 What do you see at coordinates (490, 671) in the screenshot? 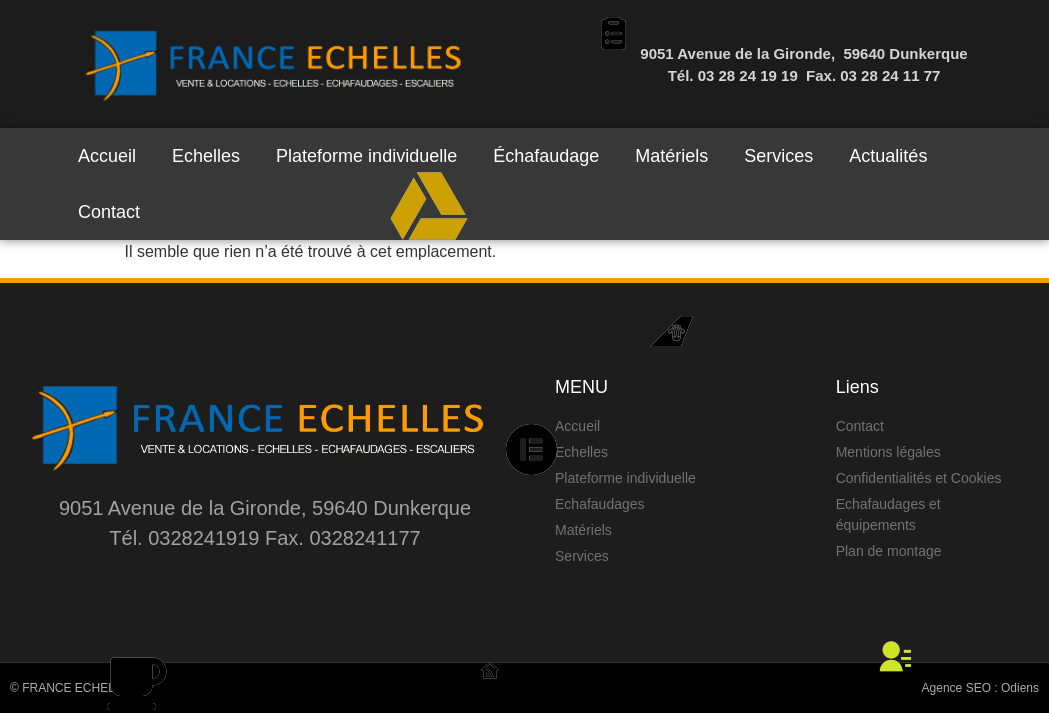
I see `access home network settings` at bounding box center [490, 671].